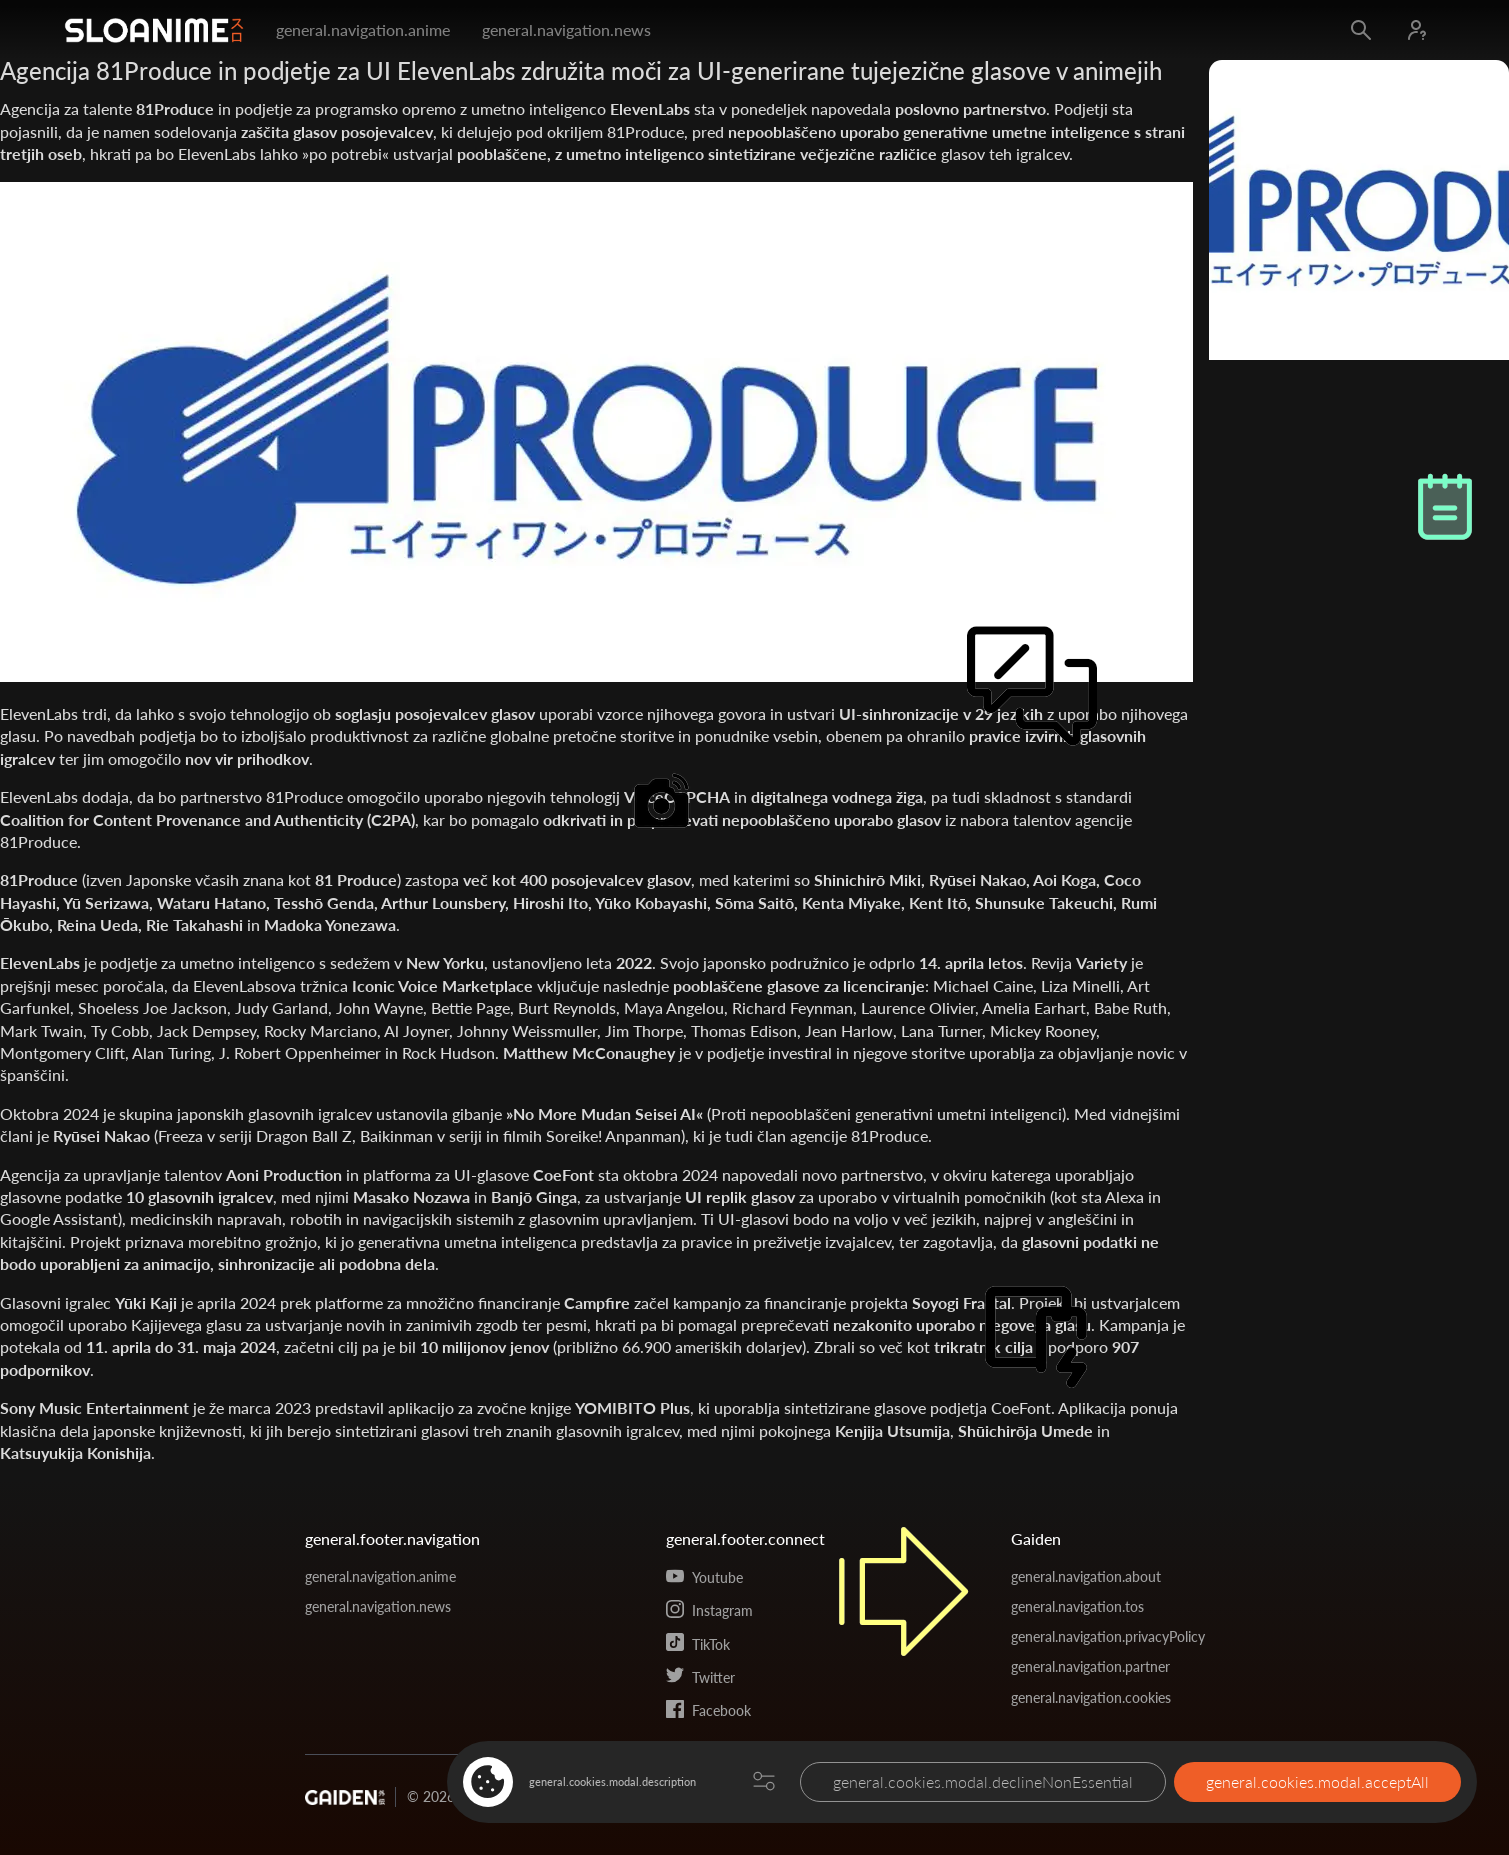  What do you see at coordinates (661, 800) in the screenshot?
I see `connect to a wireless or remote camera` at bounding box center [661, 800].